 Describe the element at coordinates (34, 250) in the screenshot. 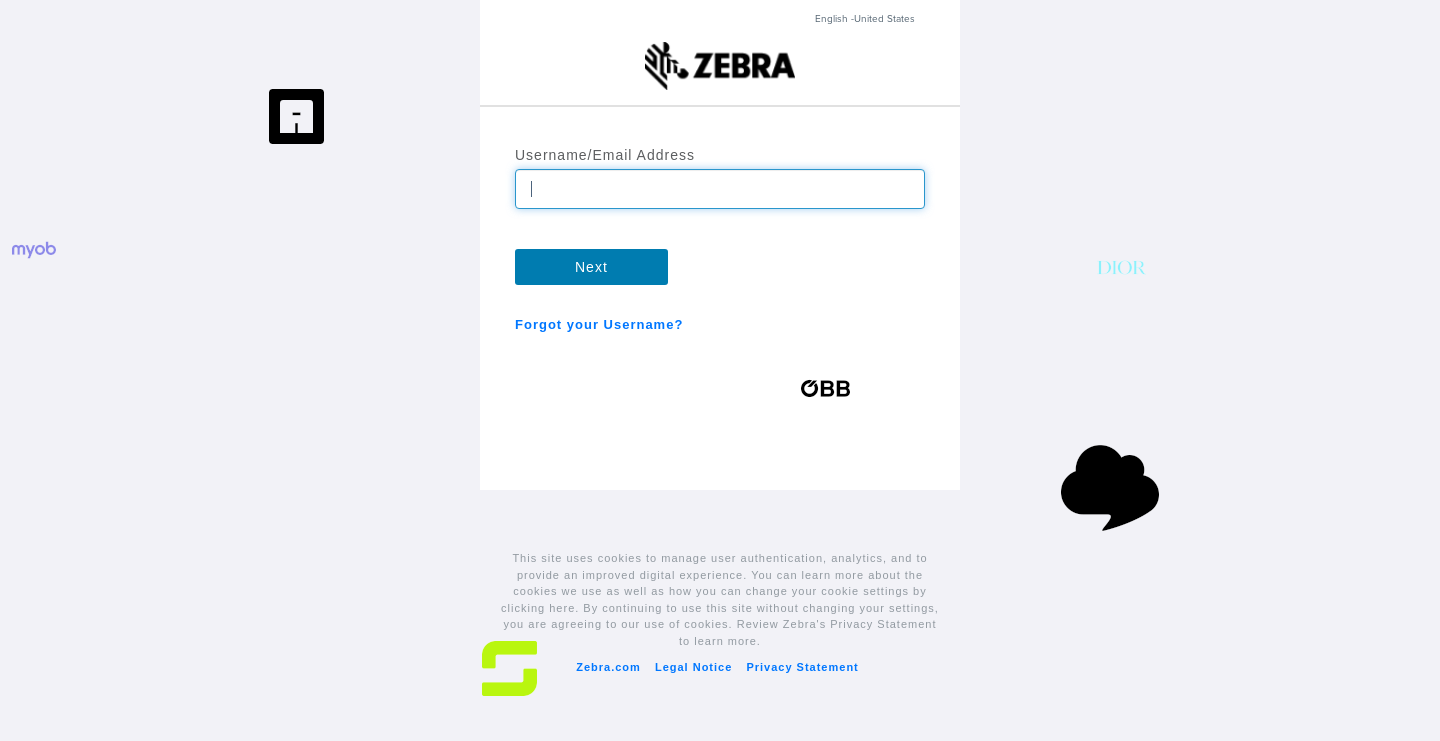

I see `access MYOB accounting software` at that location.